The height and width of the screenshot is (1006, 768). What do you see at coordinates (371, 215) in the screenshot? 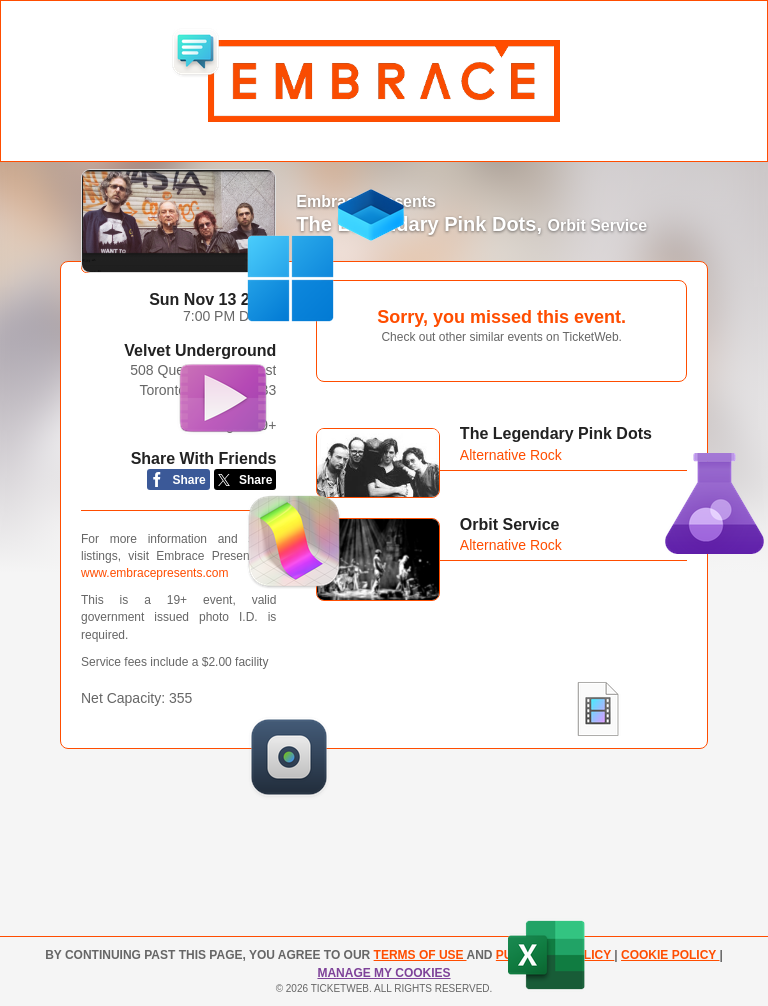
I see `open windows sandbox application` at bounding box center [371, 215].